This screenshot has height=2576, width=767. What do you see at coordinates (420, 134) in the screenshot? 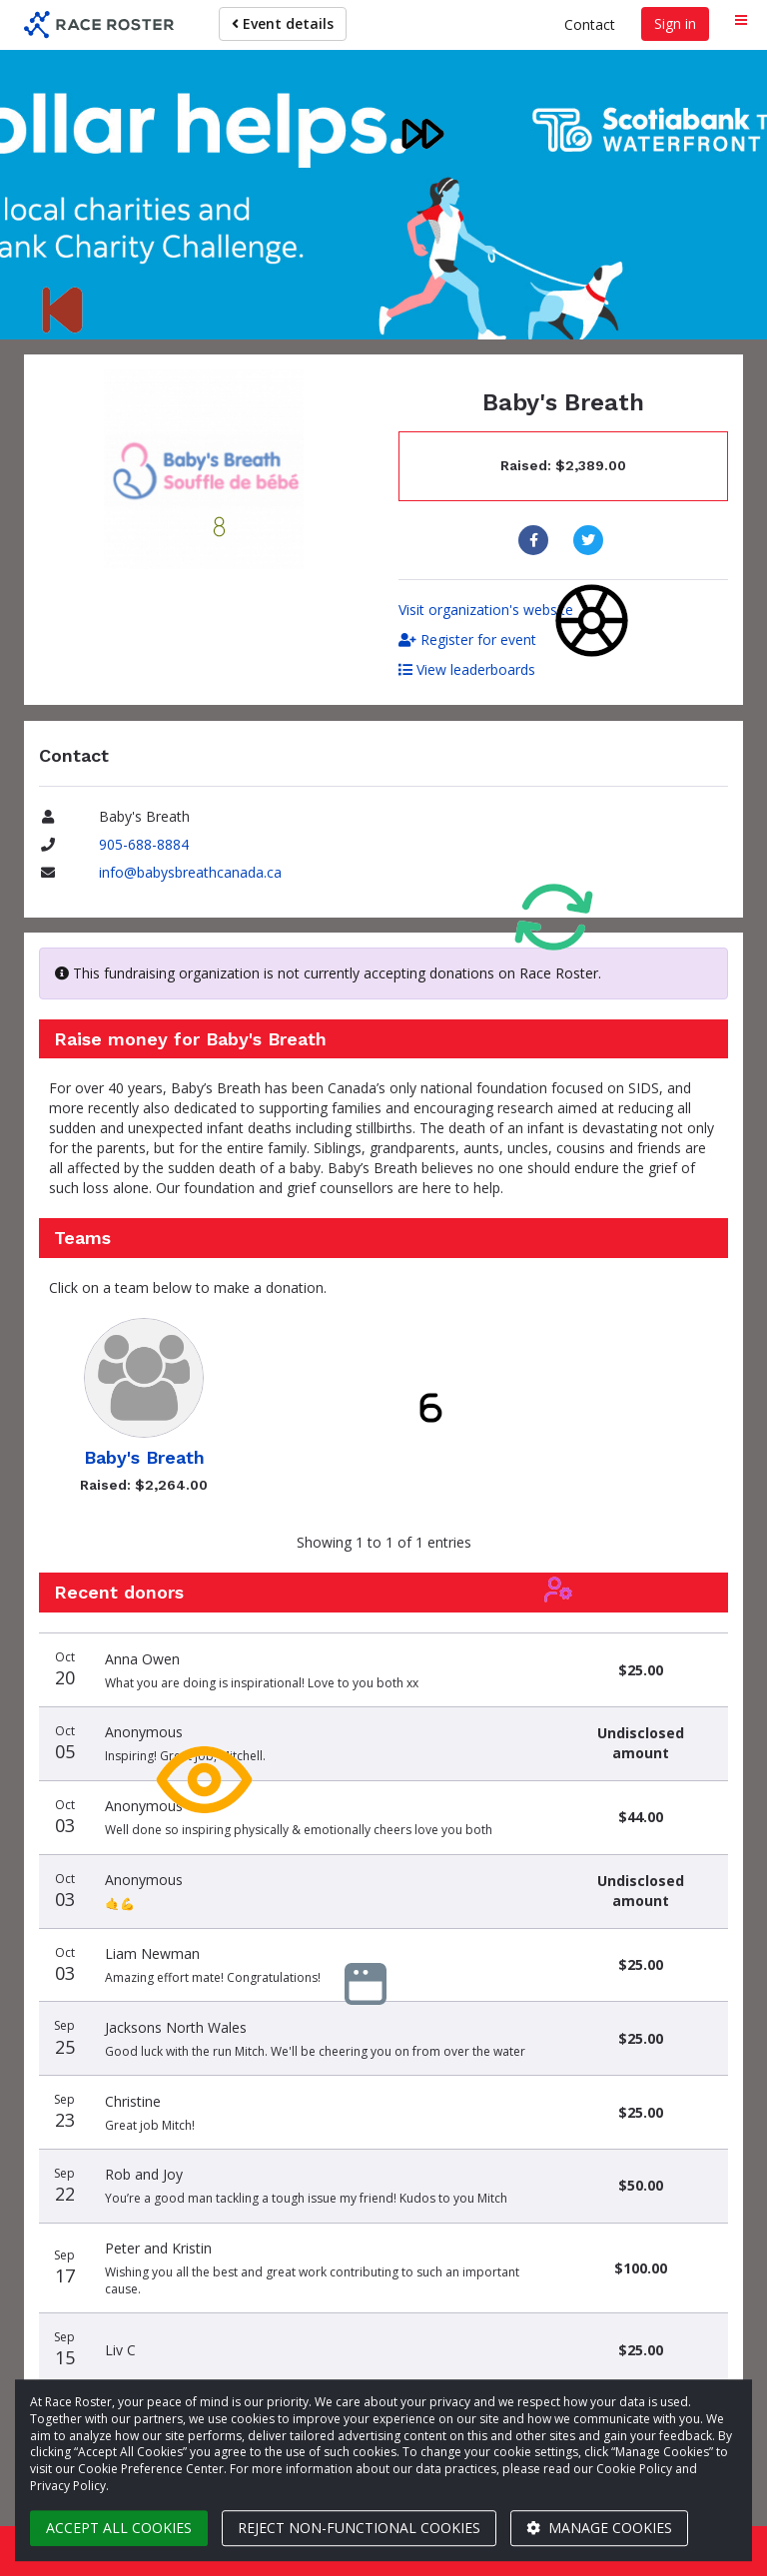
I see `fast forward media playback` at bounding box center [420, 134].